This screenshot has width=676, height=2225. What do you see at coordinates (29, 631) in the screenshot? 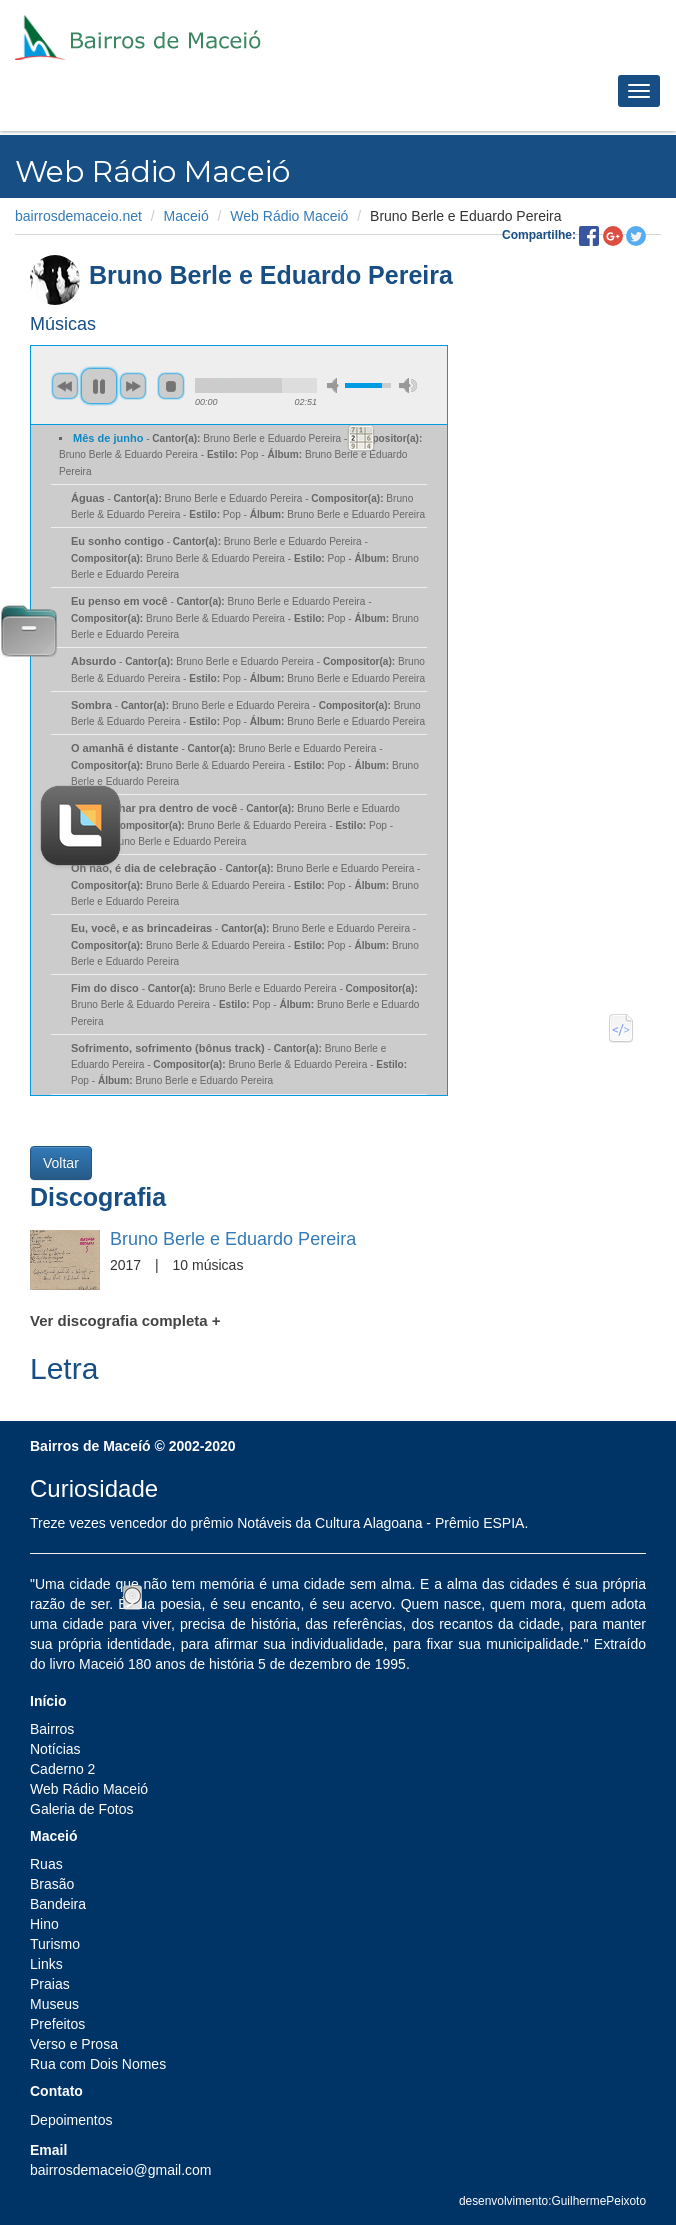
I see `open the file manager application` at bounding box center [29, 631].